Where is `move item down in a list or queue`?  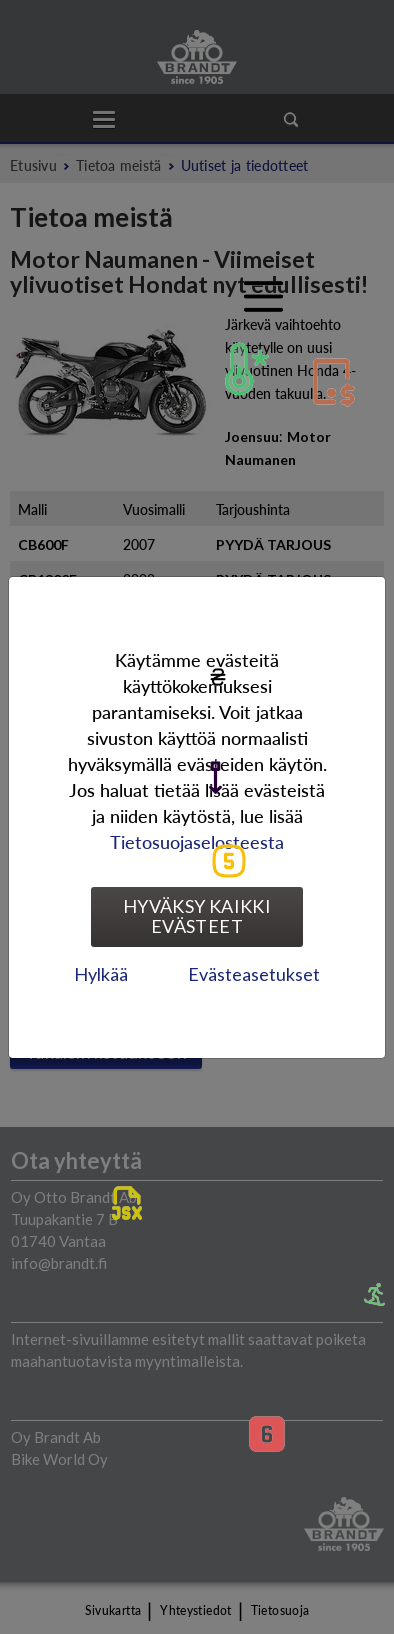 move item down in a list or queue is located at coordinates (215, 777).